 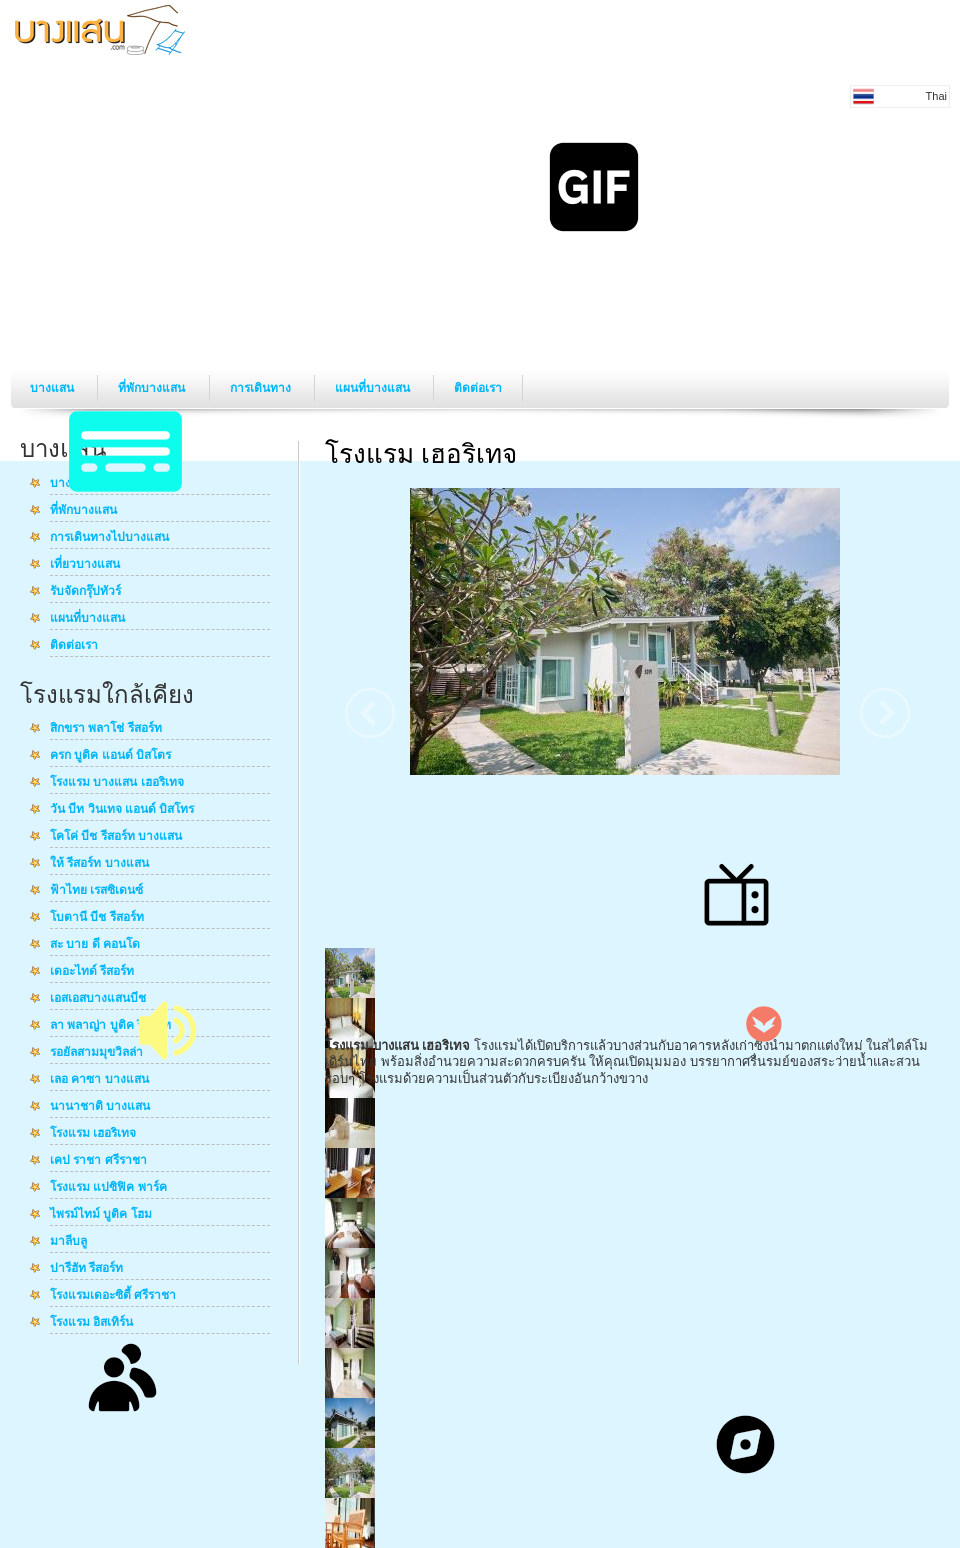 I want to click on view friends list, so click(x=122, y=1377).